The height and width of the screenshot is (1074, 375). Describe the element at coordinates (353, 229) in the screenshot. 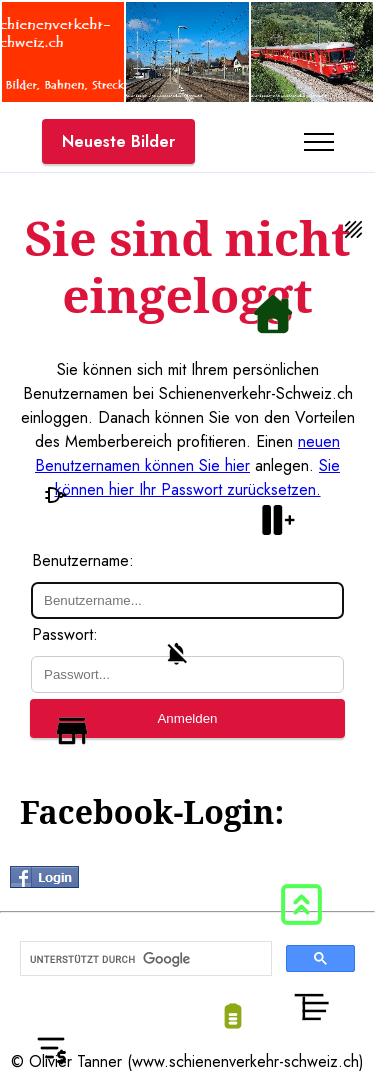

I see `change background style or pattern` at that location.